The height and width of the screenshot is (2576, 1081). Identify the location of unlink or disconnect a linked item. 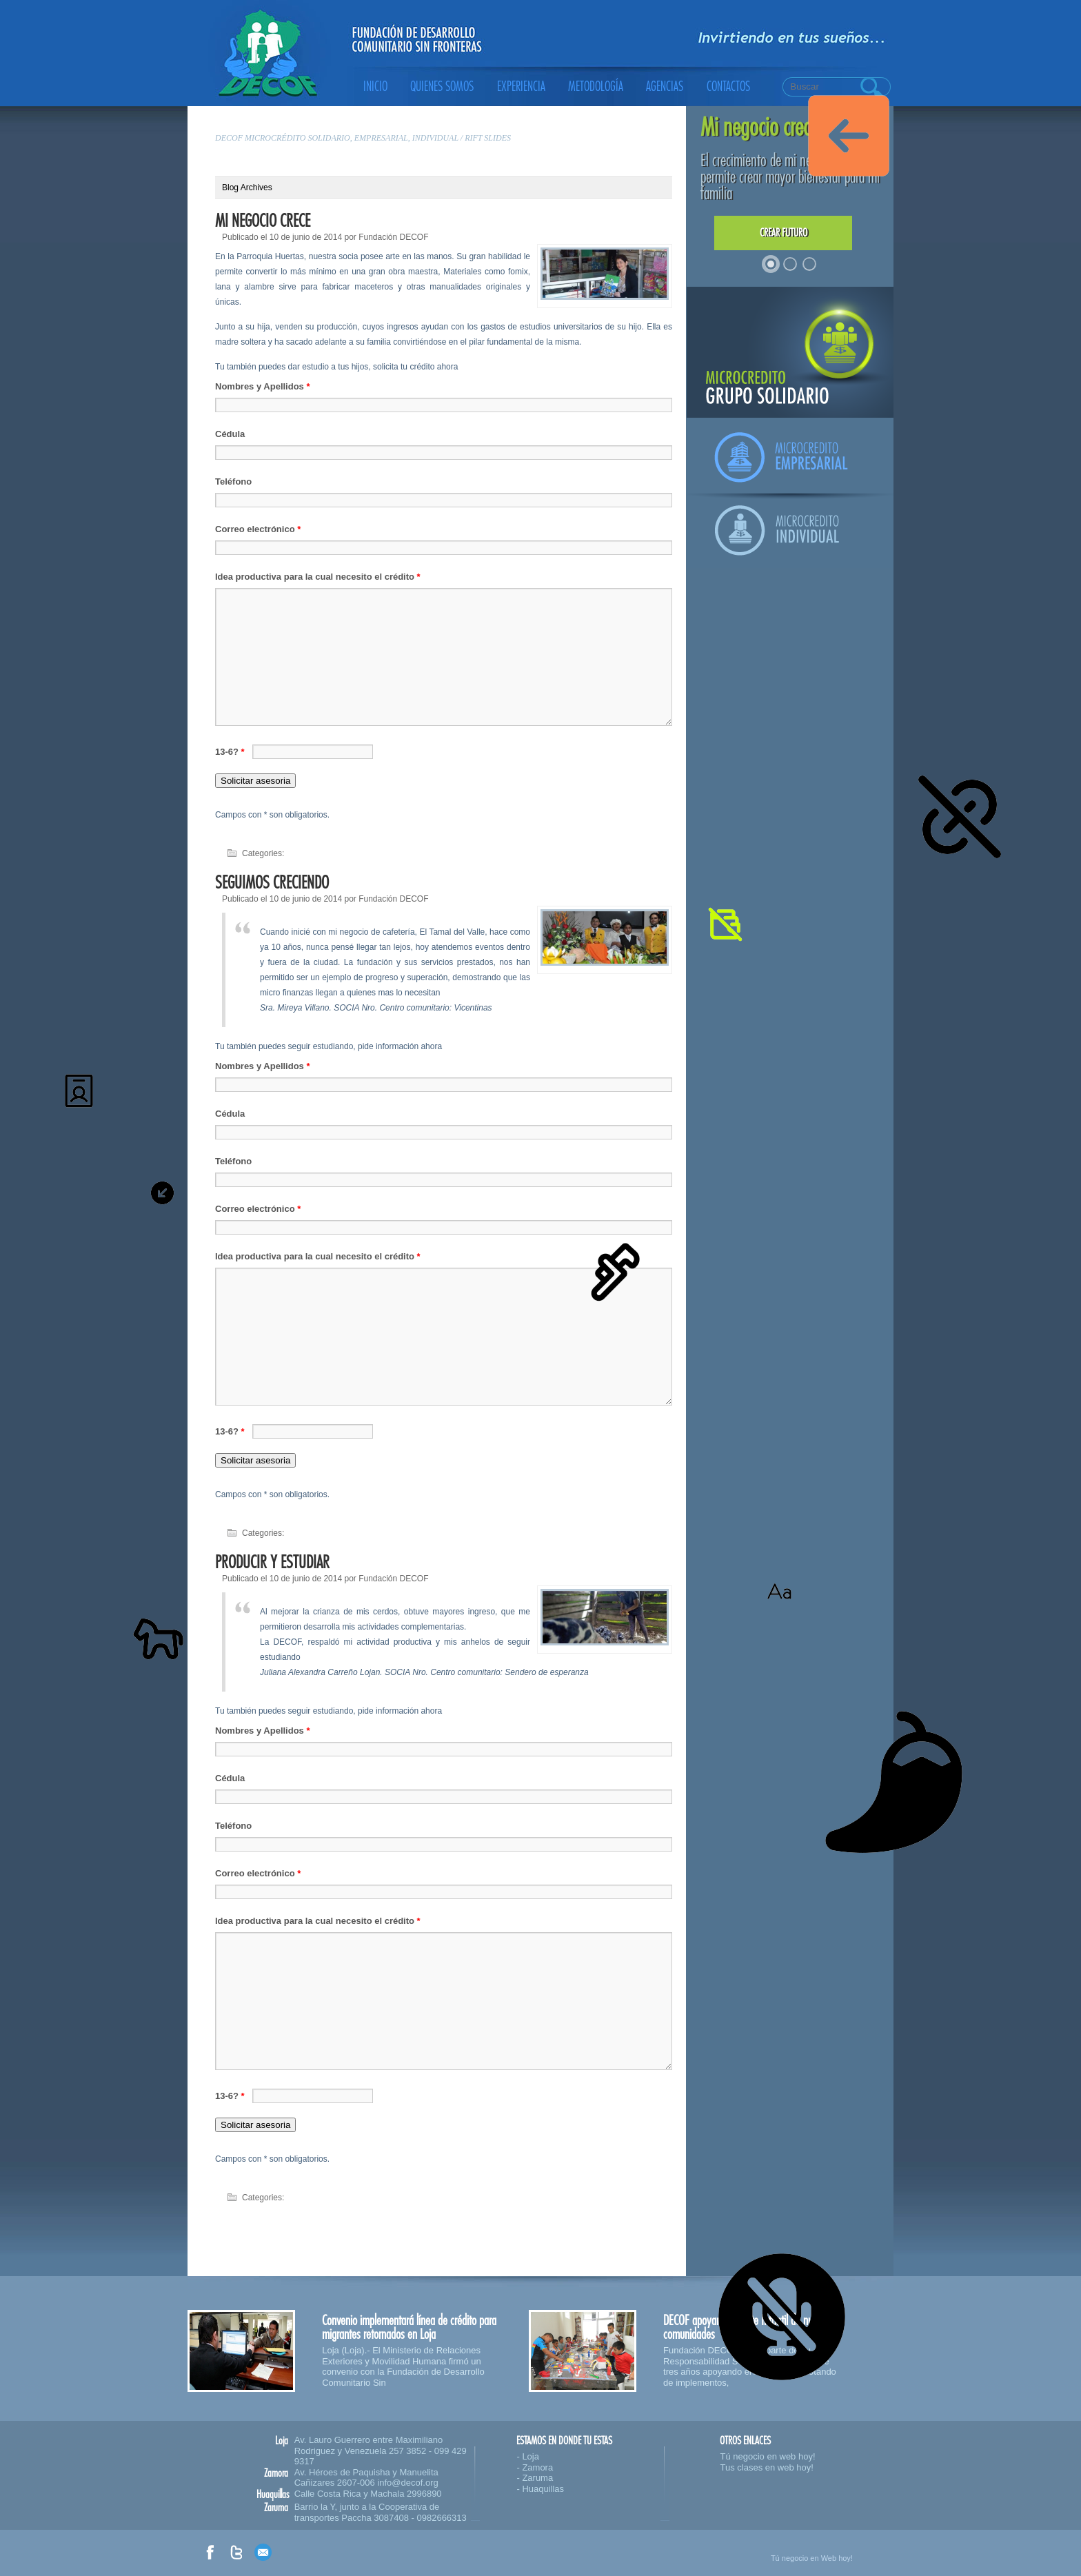
(960, 817).